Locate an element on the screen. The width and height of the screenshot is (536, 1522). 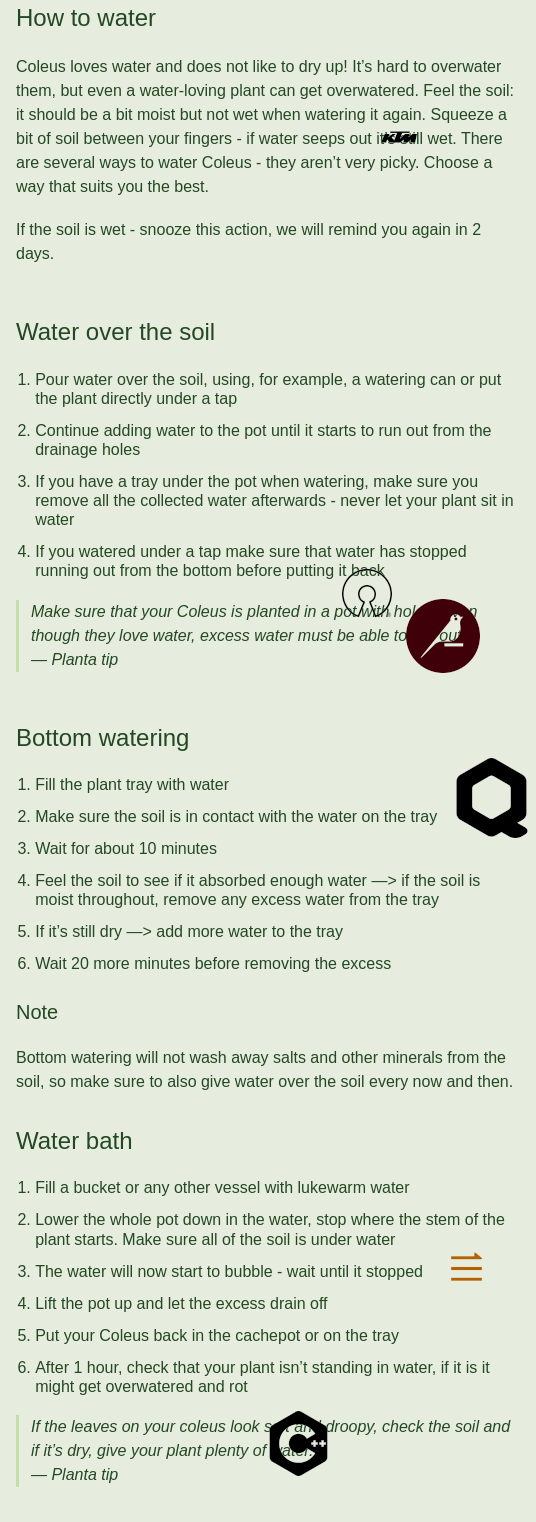
indicates C++ programming language is located at coordinates (298, 1443).